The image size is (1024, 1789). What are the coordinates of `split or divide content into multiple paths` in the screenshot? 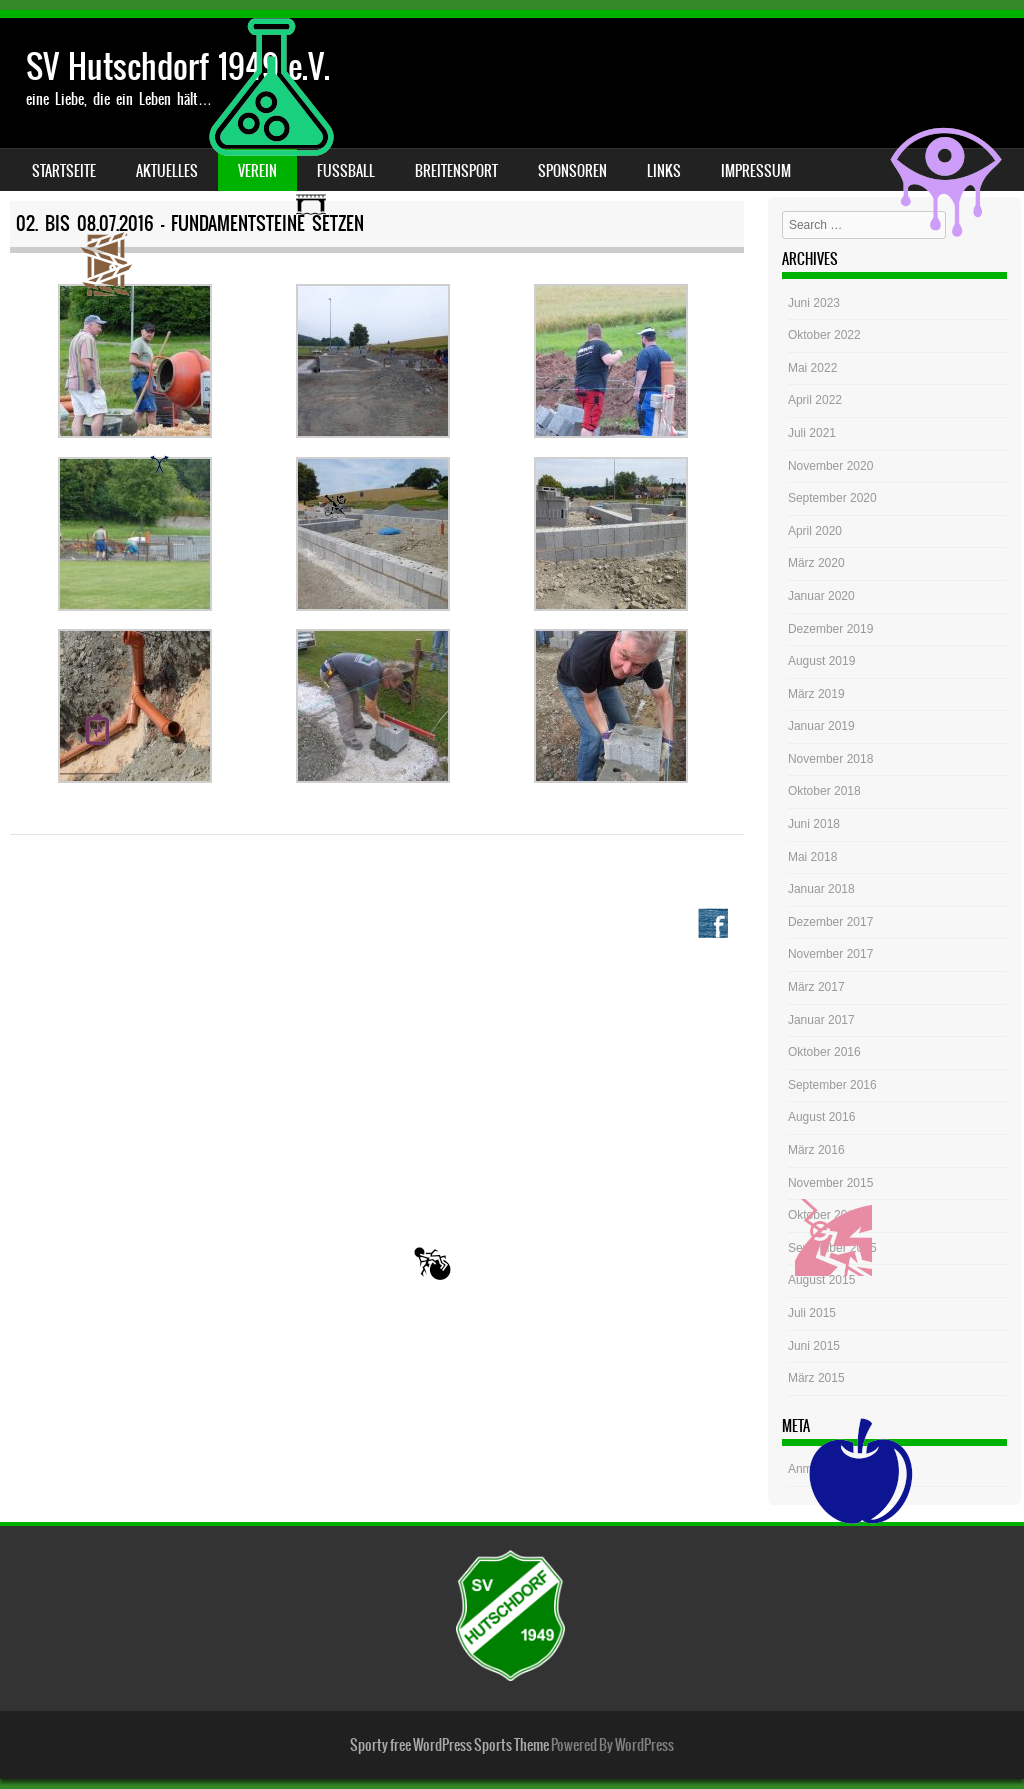 It's located at (159, 464).